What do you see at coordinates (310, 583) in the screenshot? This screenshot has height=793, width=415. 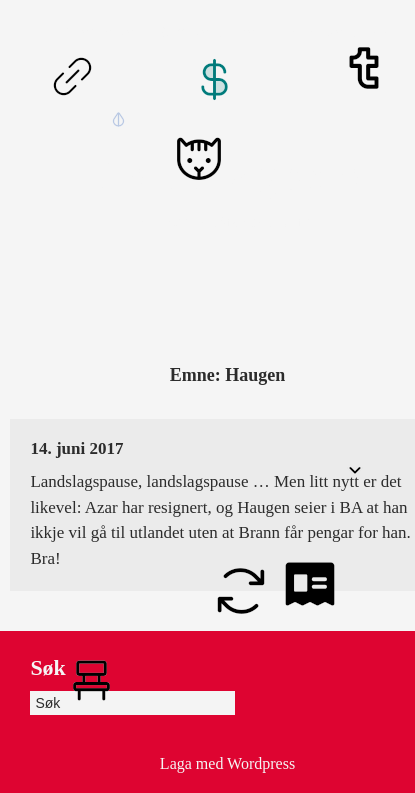 I see `view news articles or press clippings` at bounding box center [310, 583].